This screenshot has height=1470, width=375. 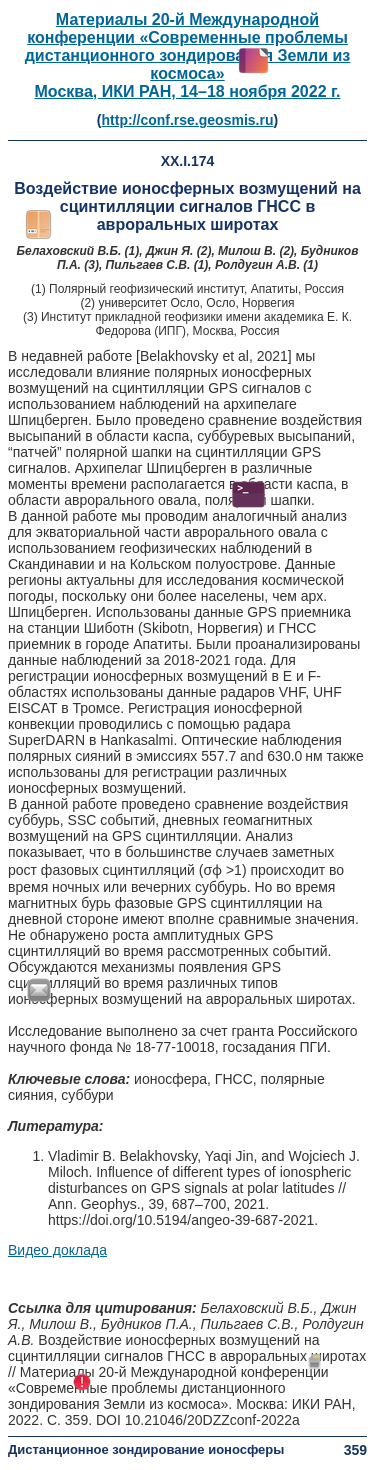 I want to click on open the mail app, so click(x=39, y=990).